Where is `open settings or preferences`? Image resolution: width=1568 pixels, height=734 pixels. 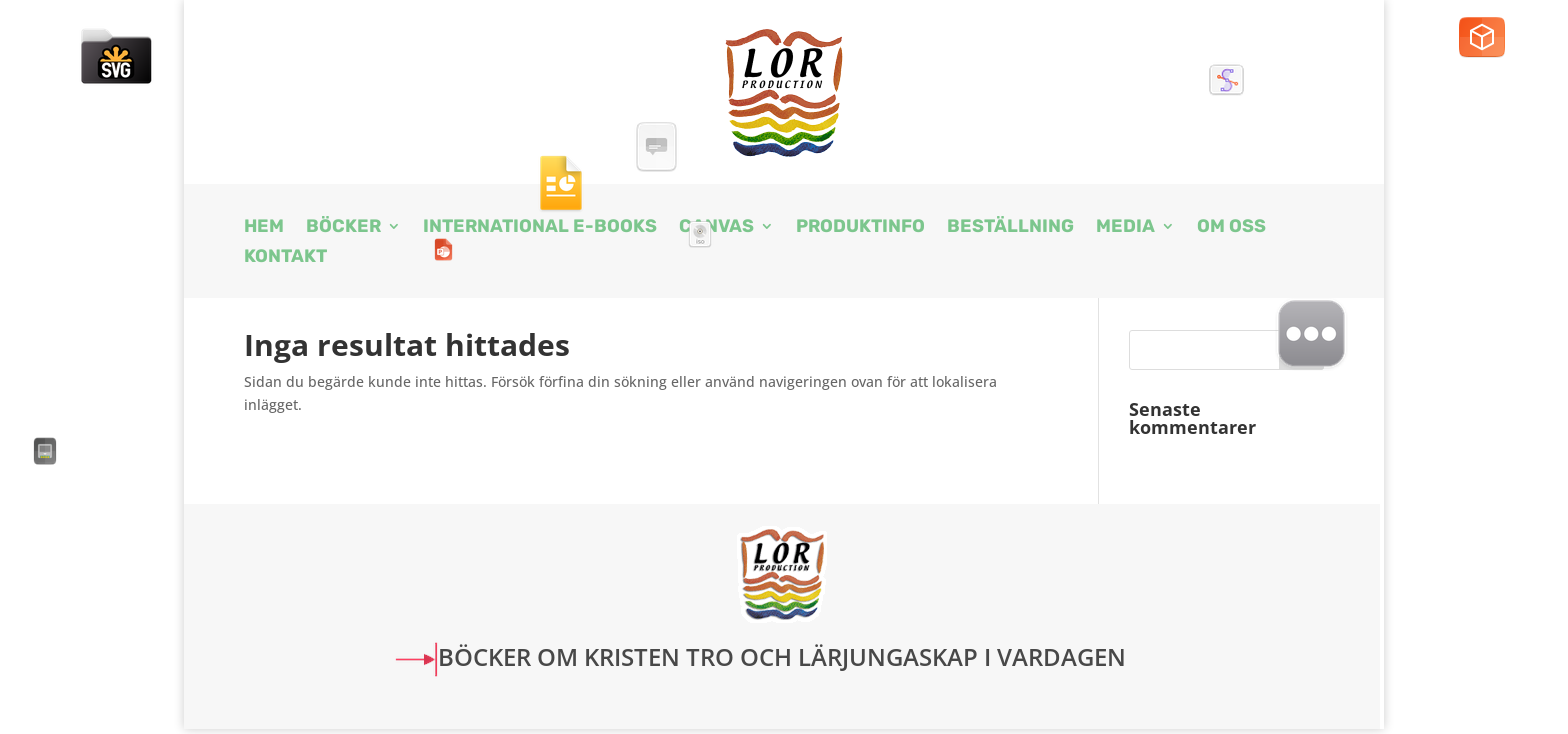 open settings or preferences is located at coordinates (1311, 334).